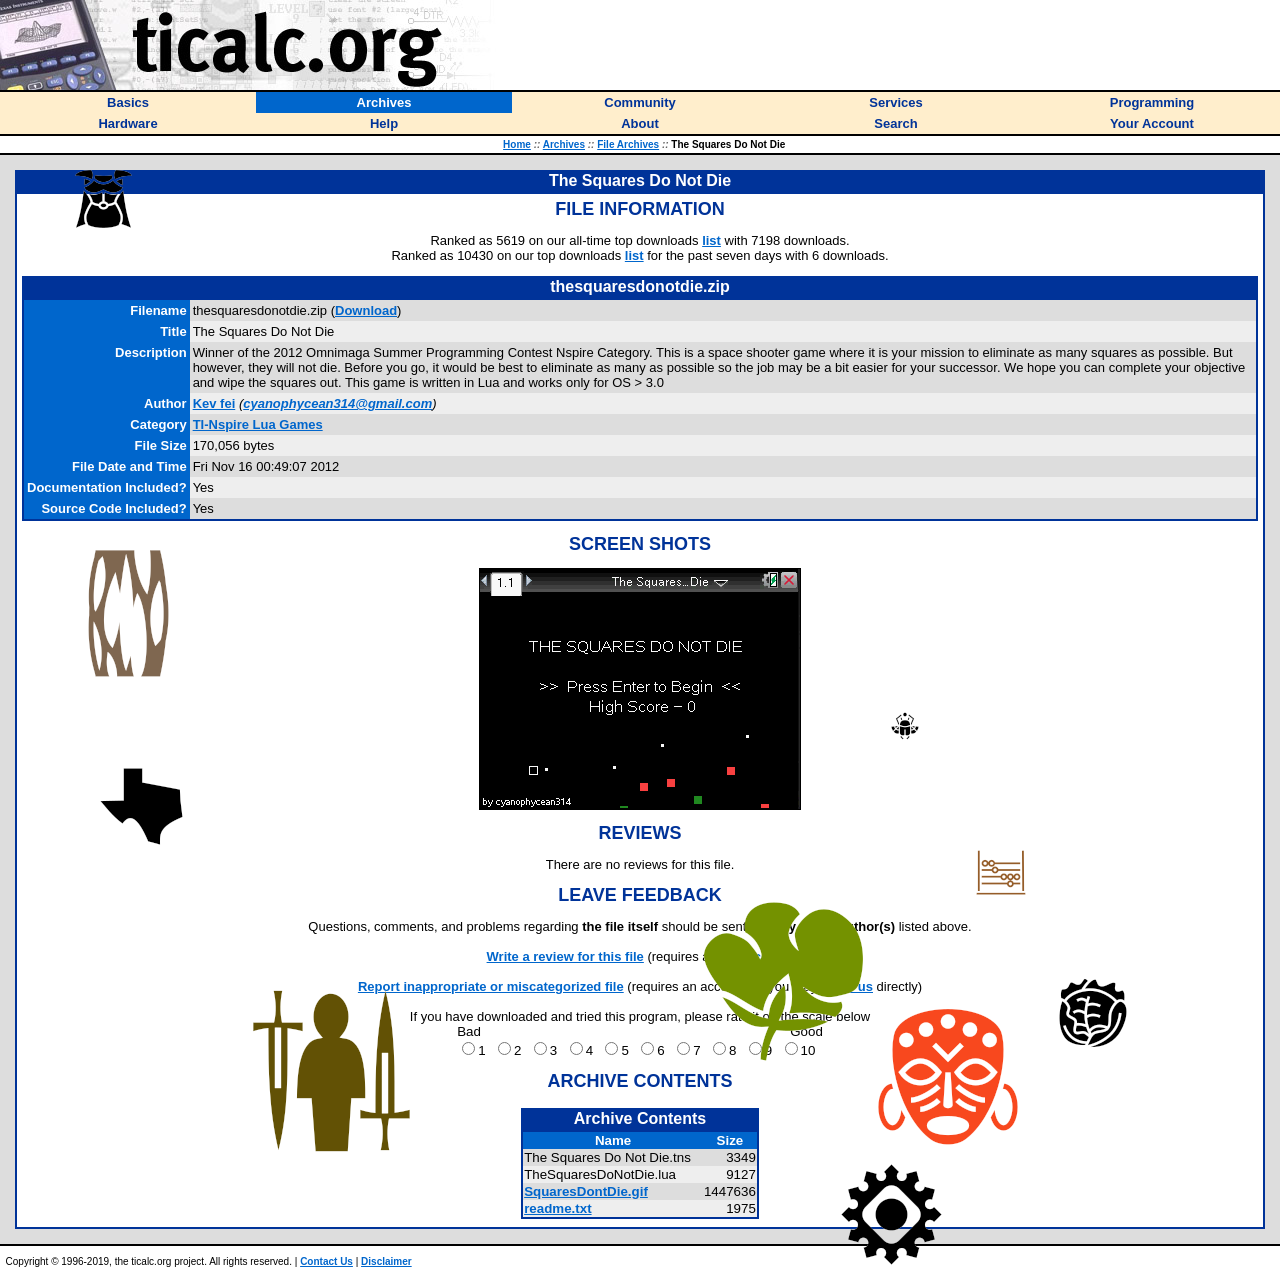 The width and height of the screenshot is (1280, 1277). Describe the element at coordinates (128, 613) in the screenshot. I see `select mucous pillar creature or obstacle in game` at that location.